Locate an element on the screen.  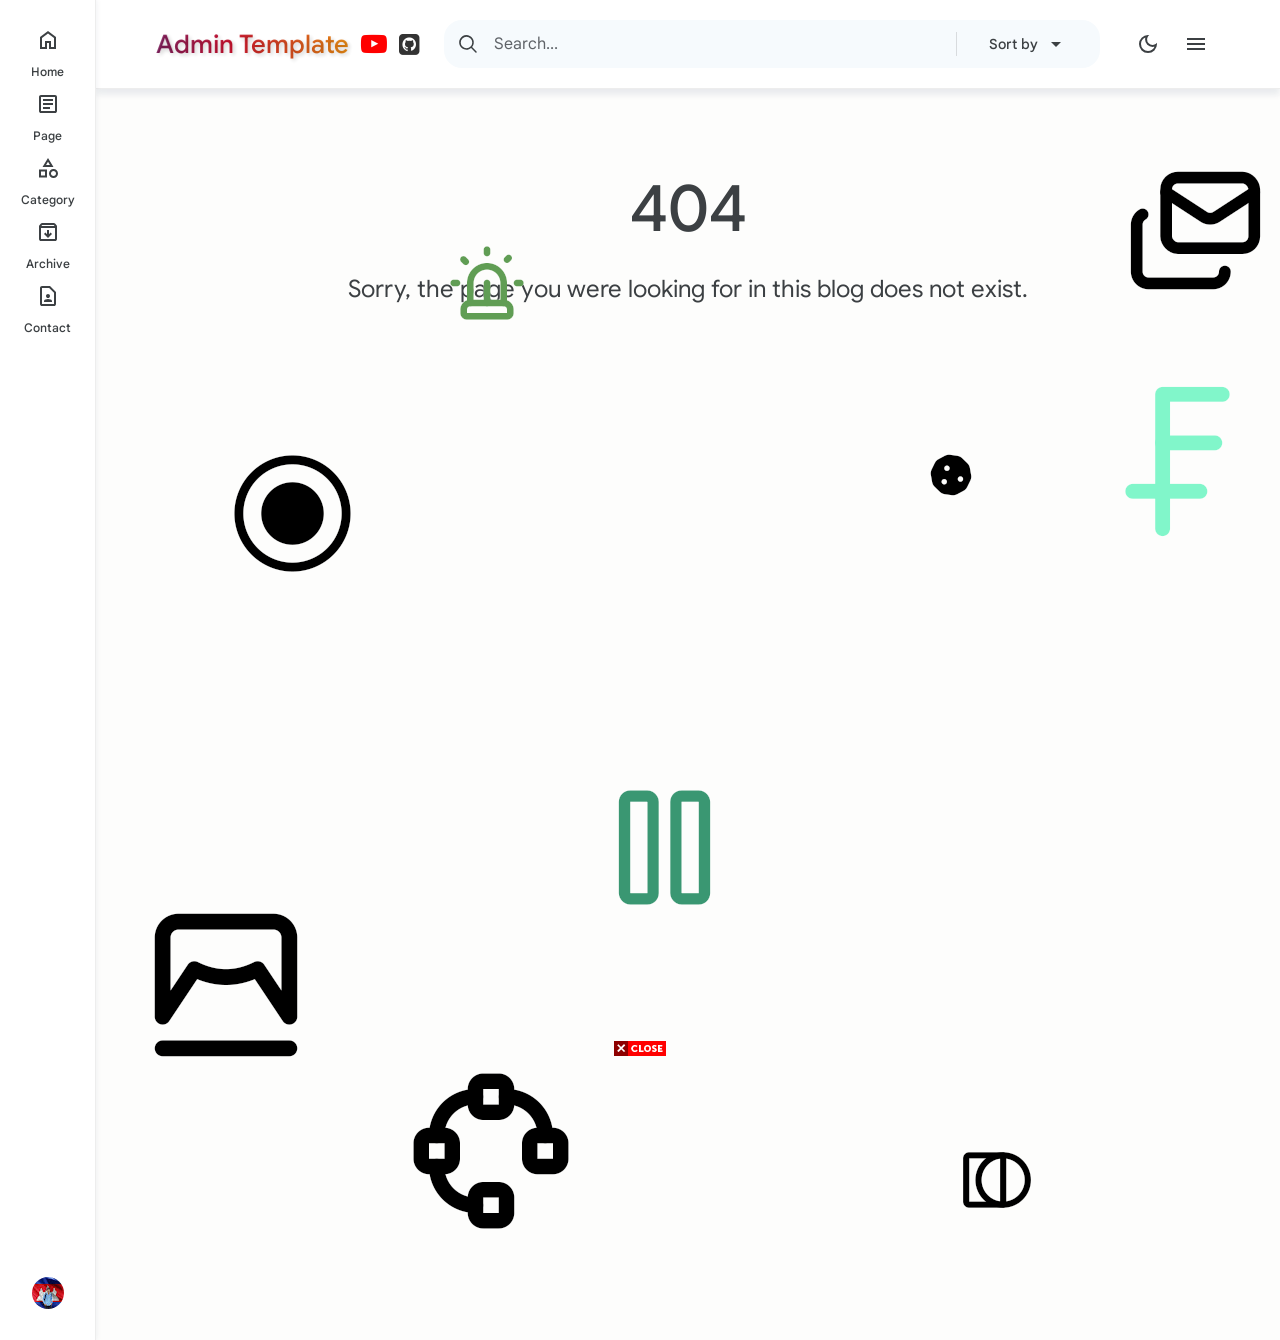
toggle between rectangular and circular view modes is located at coordinates (997, 1180).